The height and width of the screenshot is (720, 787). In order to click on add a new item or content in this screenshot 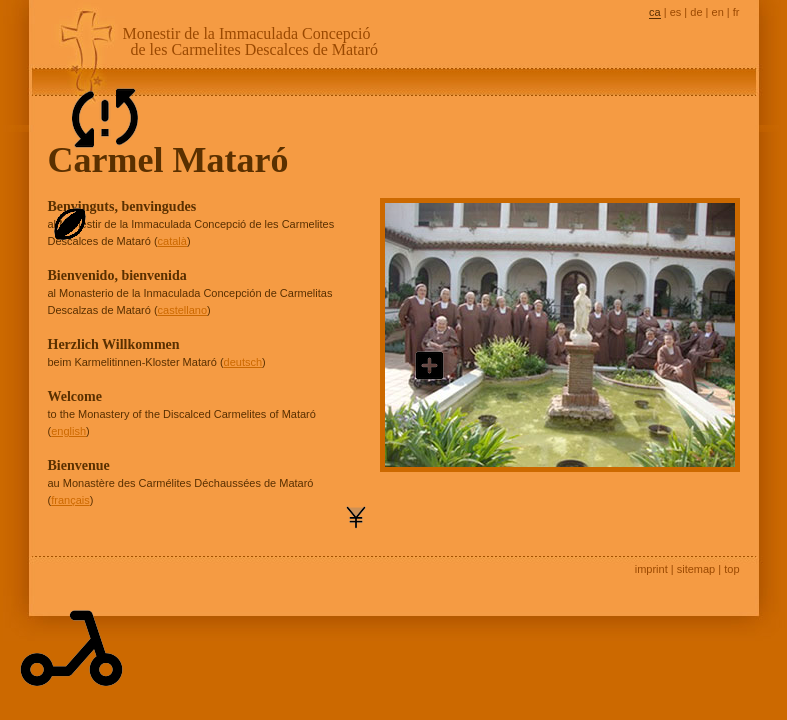, I will do `click(429, 365)`.